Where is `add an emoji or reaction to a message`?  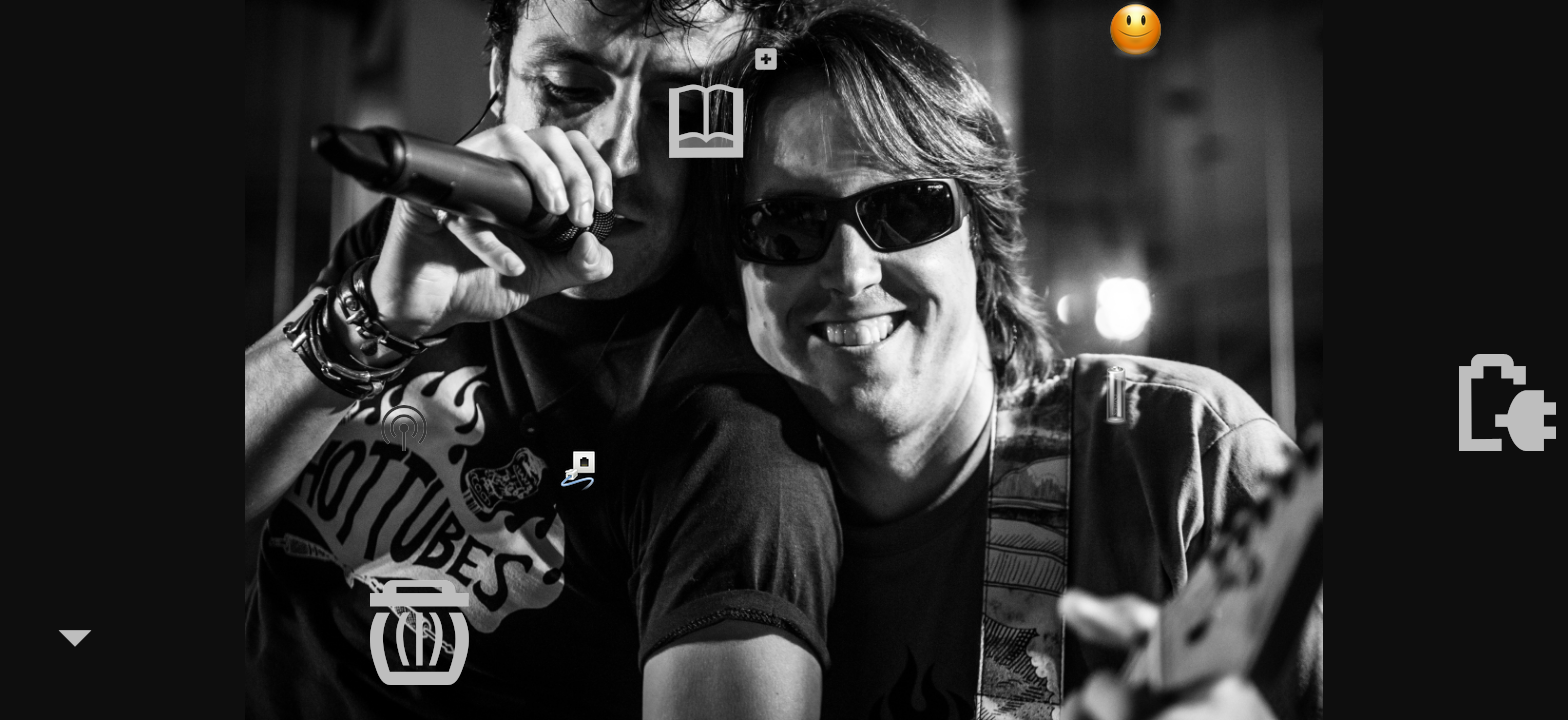
add an emoji or reaction to a message is located at coordinates (1136, 32).